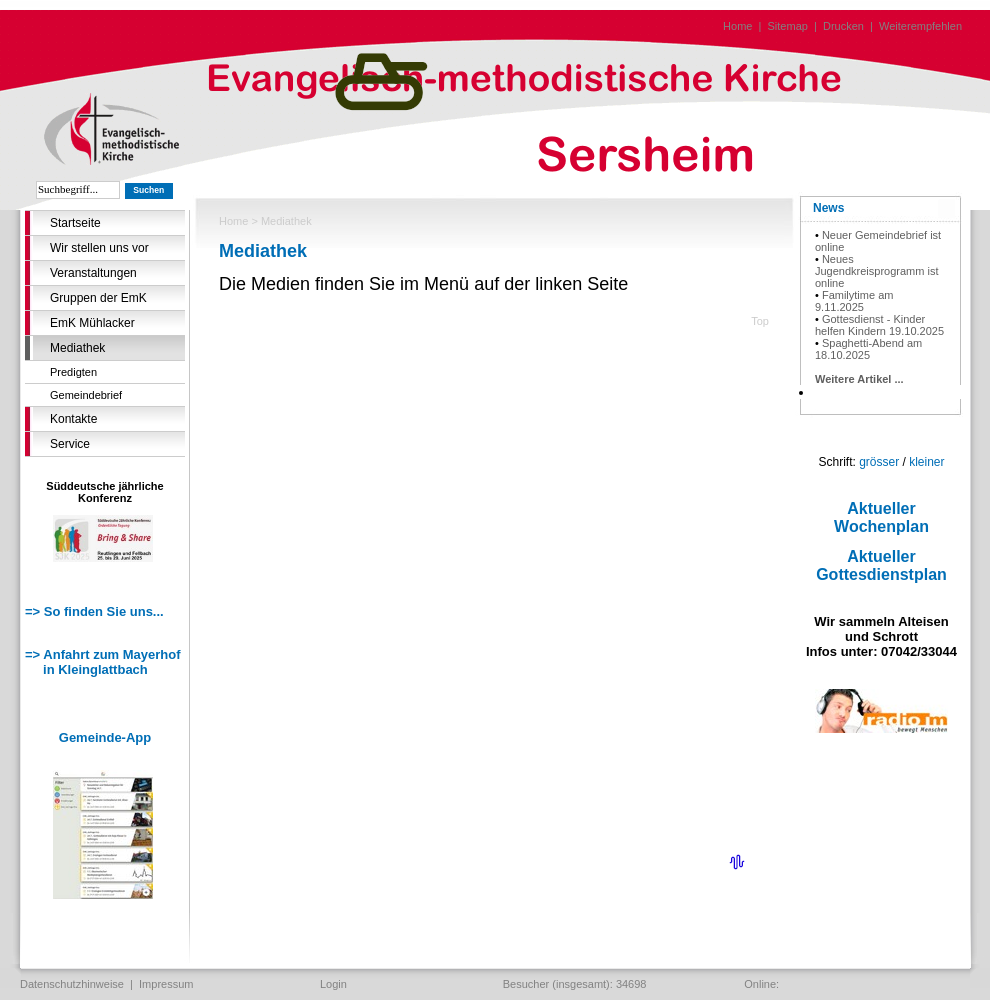 The height and width of the screenshot is (1000, 990). Describe the element at coordinates (737, 862) in the screenshot. I see `audio waveform visualization` at that location.